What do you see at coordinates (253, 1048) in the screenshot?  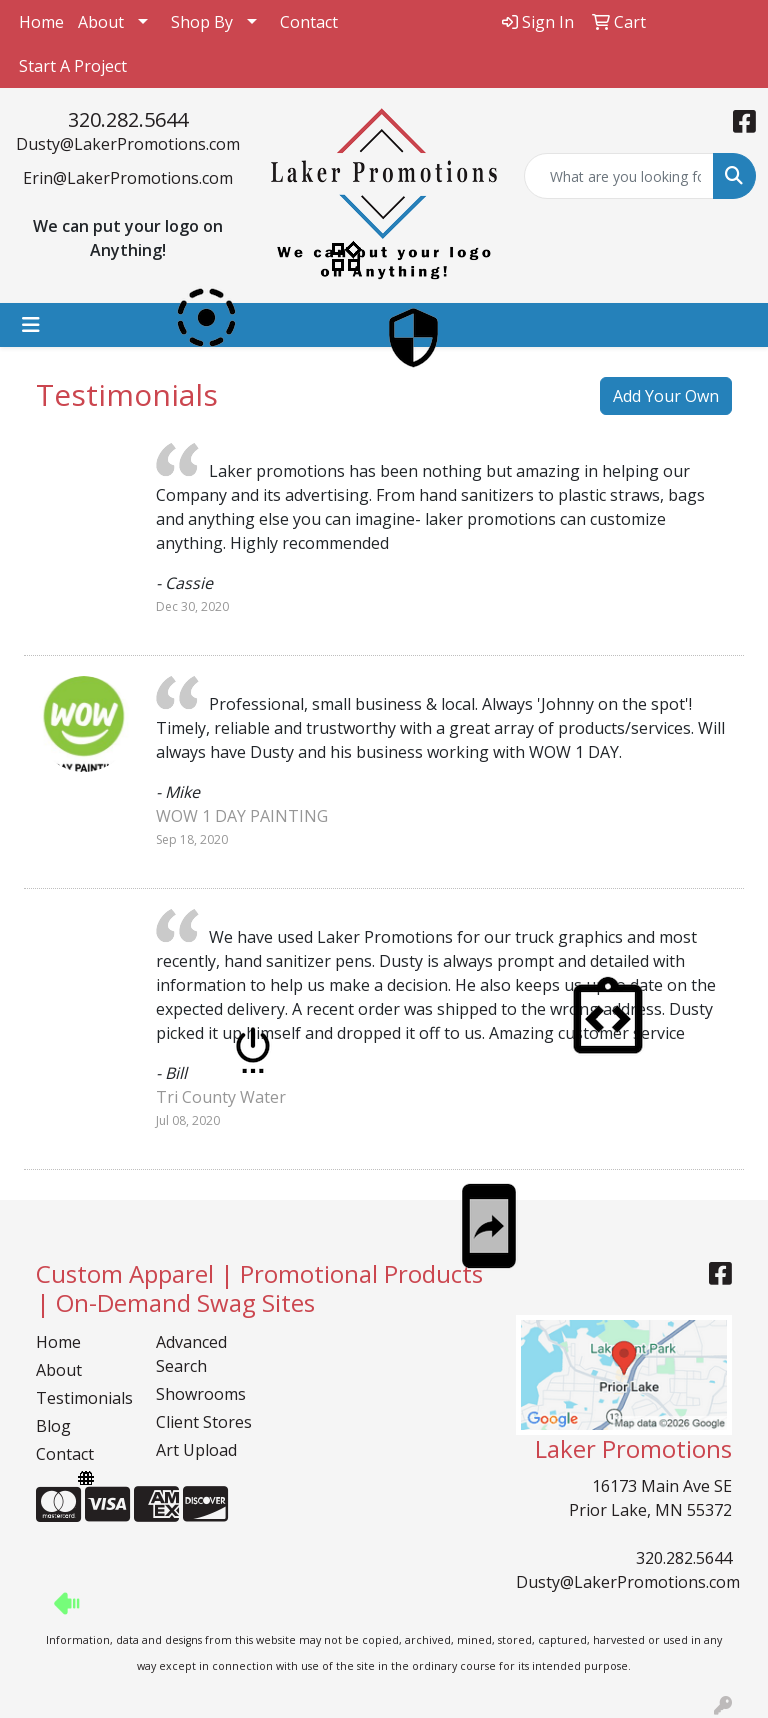 I see `access power or shutdown settings` at bounding box center [253, 1048].